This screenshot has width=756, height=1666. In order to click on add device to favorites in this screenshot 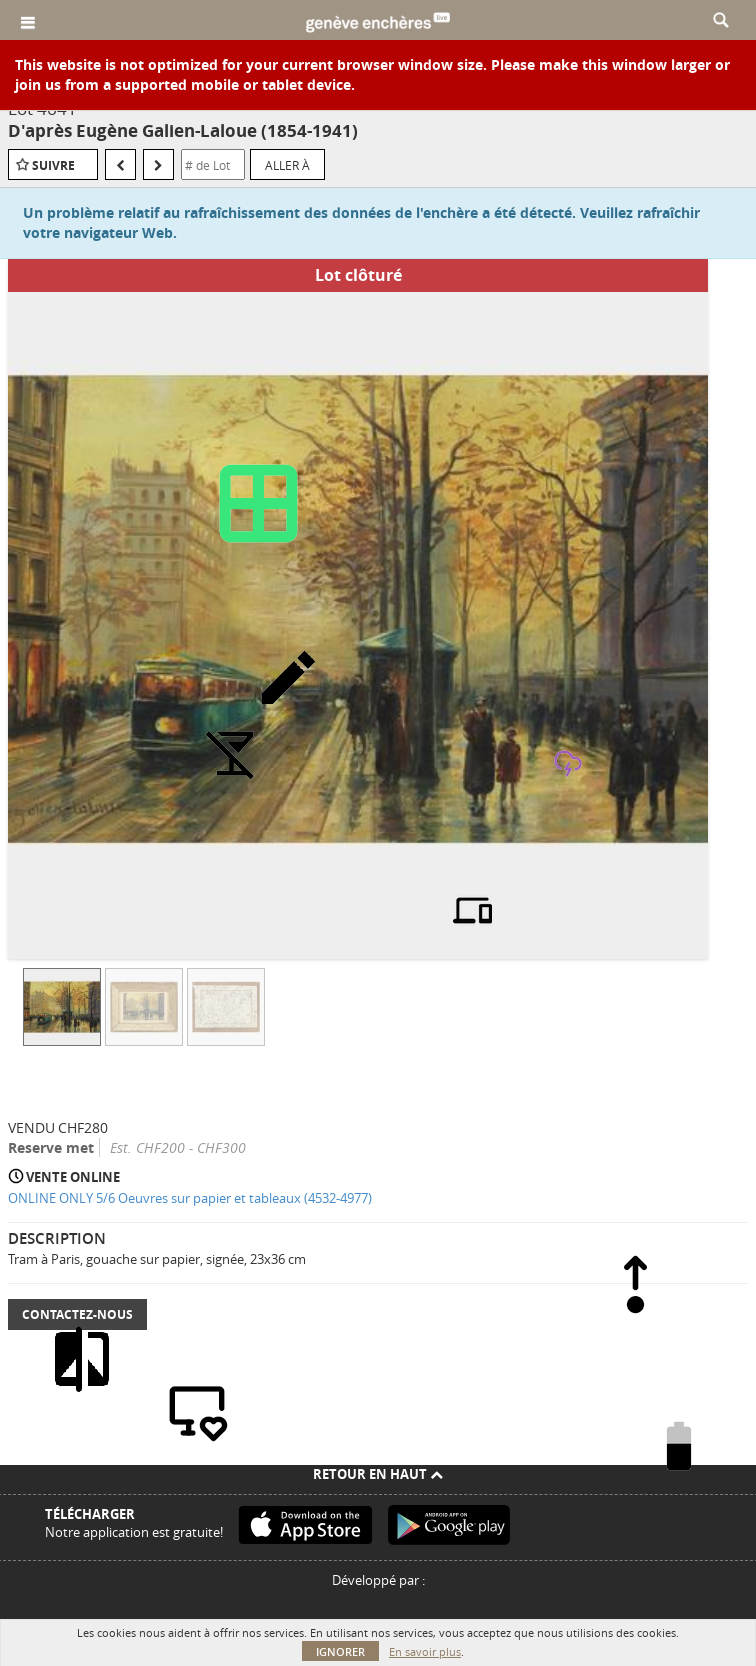, I will do `click(197, 1411)`.